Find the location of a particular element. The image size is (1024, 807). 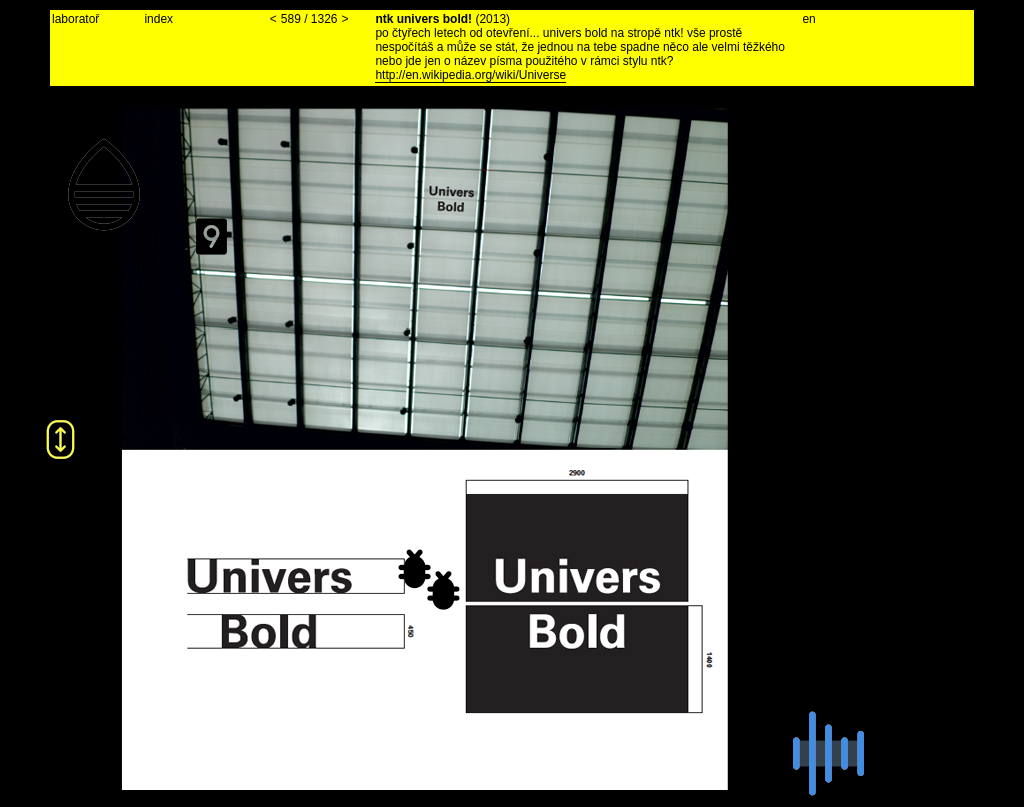

indicates the number nine in a list or sequence is located at coordinates (211, 236).